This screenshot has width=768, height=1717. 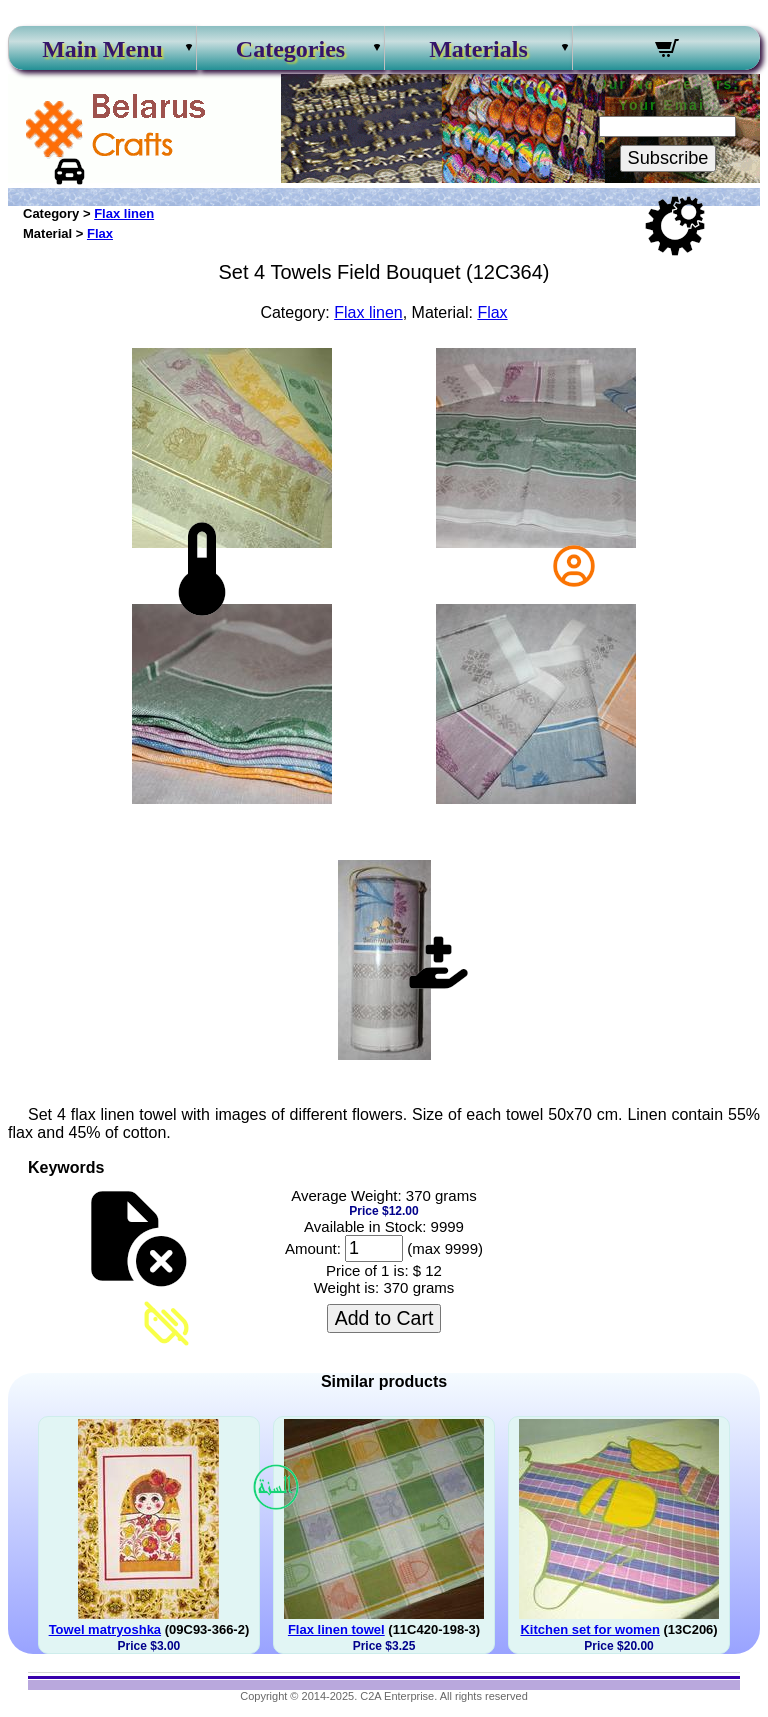 What do you see at coordinates (166, 1323) in the screenshot?
I see `disable or remove tags` at bounding box center [166, 1323].